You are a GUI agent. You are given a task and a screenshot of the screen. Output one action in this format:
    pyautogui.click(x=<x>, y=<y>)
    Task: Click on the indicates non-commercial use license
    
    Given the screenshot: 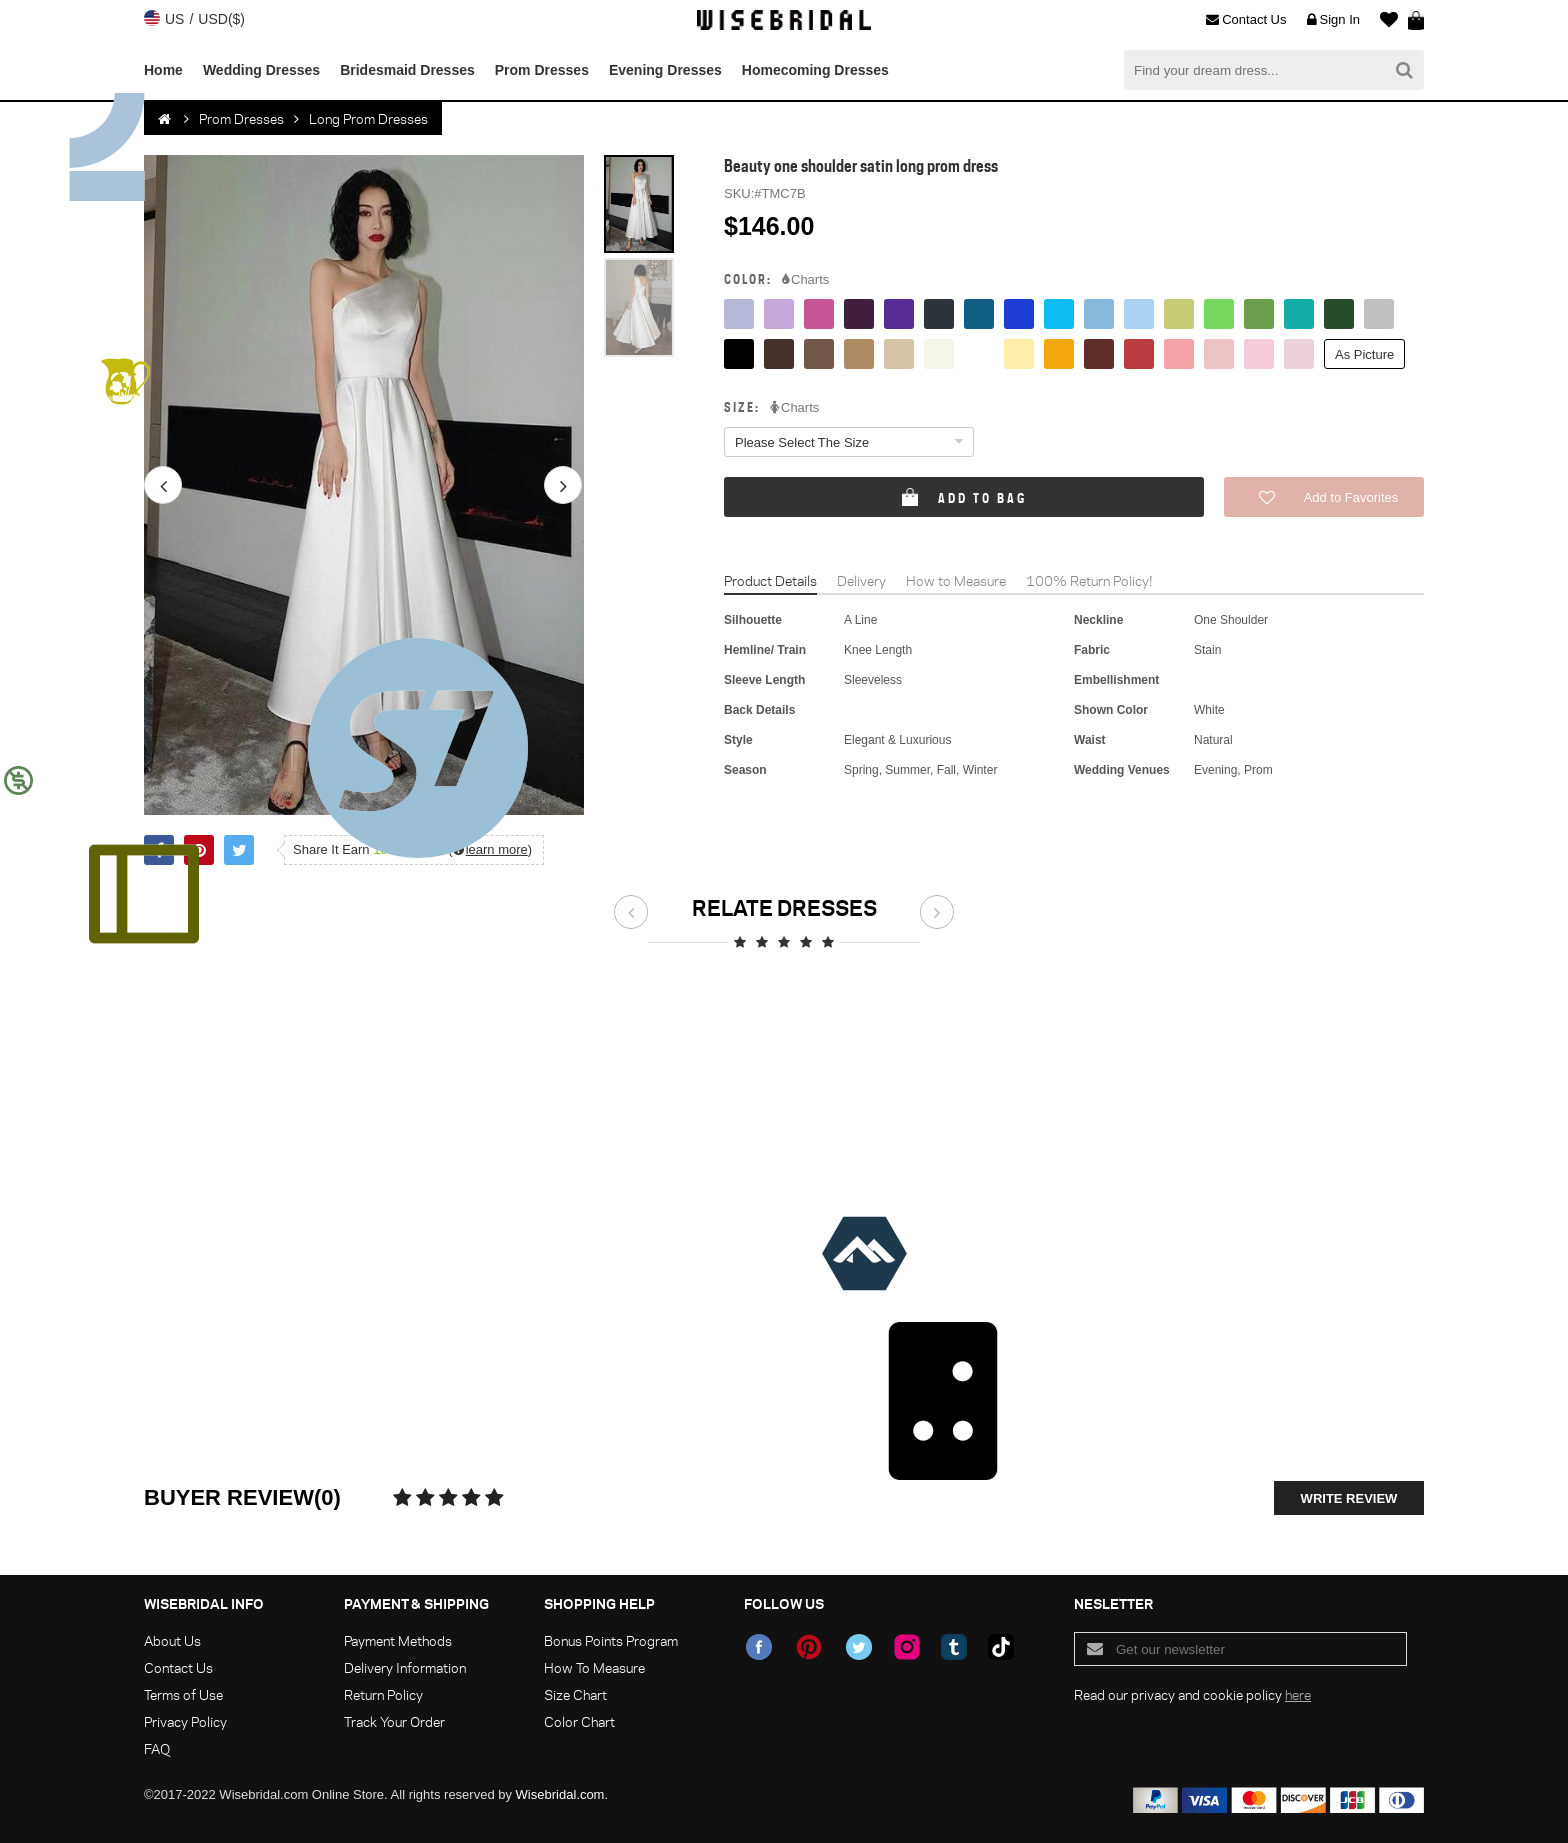 What is the action you would take?
    pyautogui.click(x=18, y=780)
    